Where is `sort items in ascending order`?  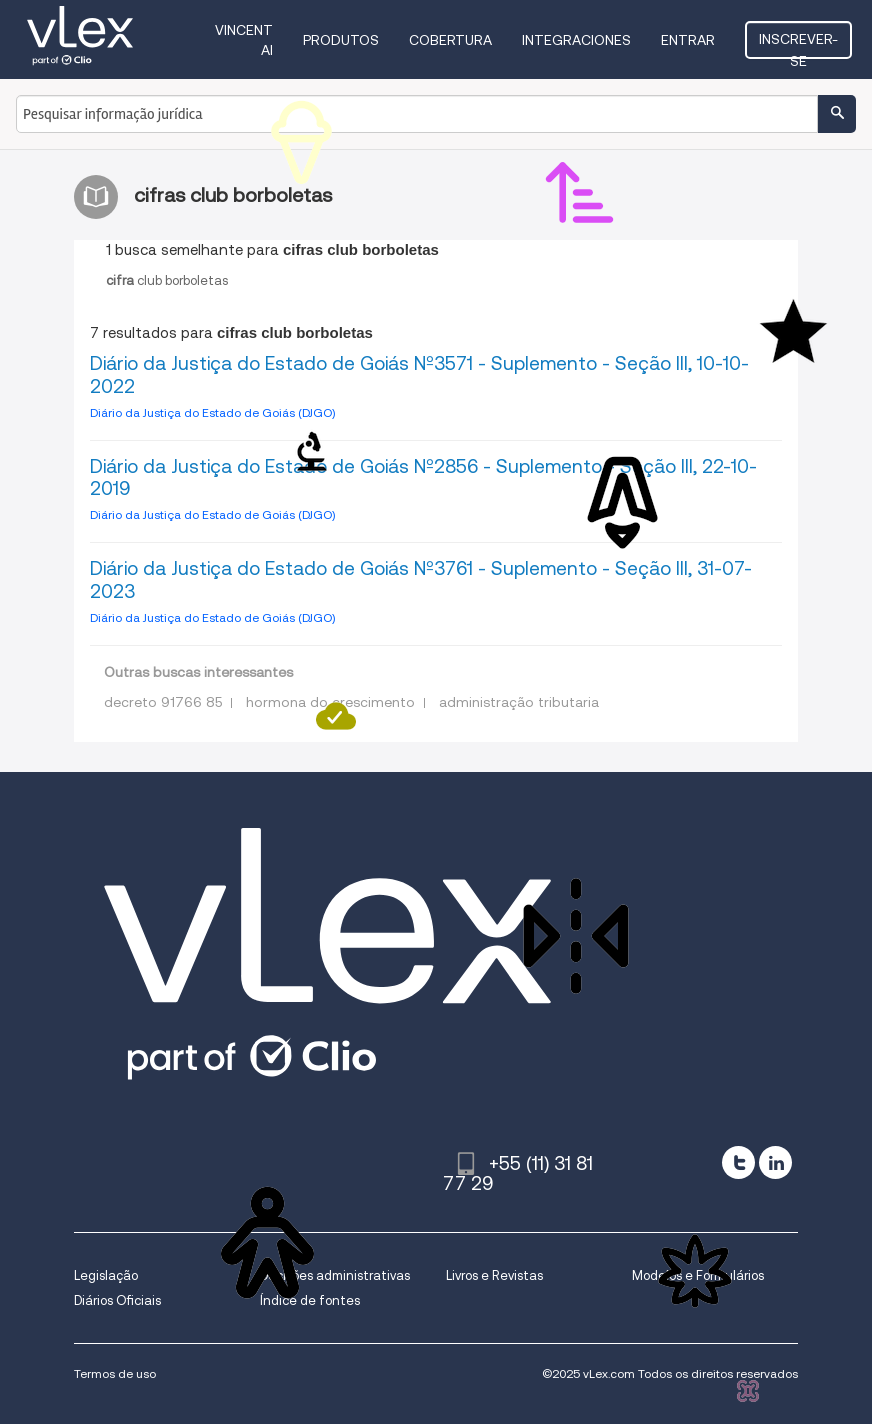
sort items in ascending order is located at coordinates (579, 192).